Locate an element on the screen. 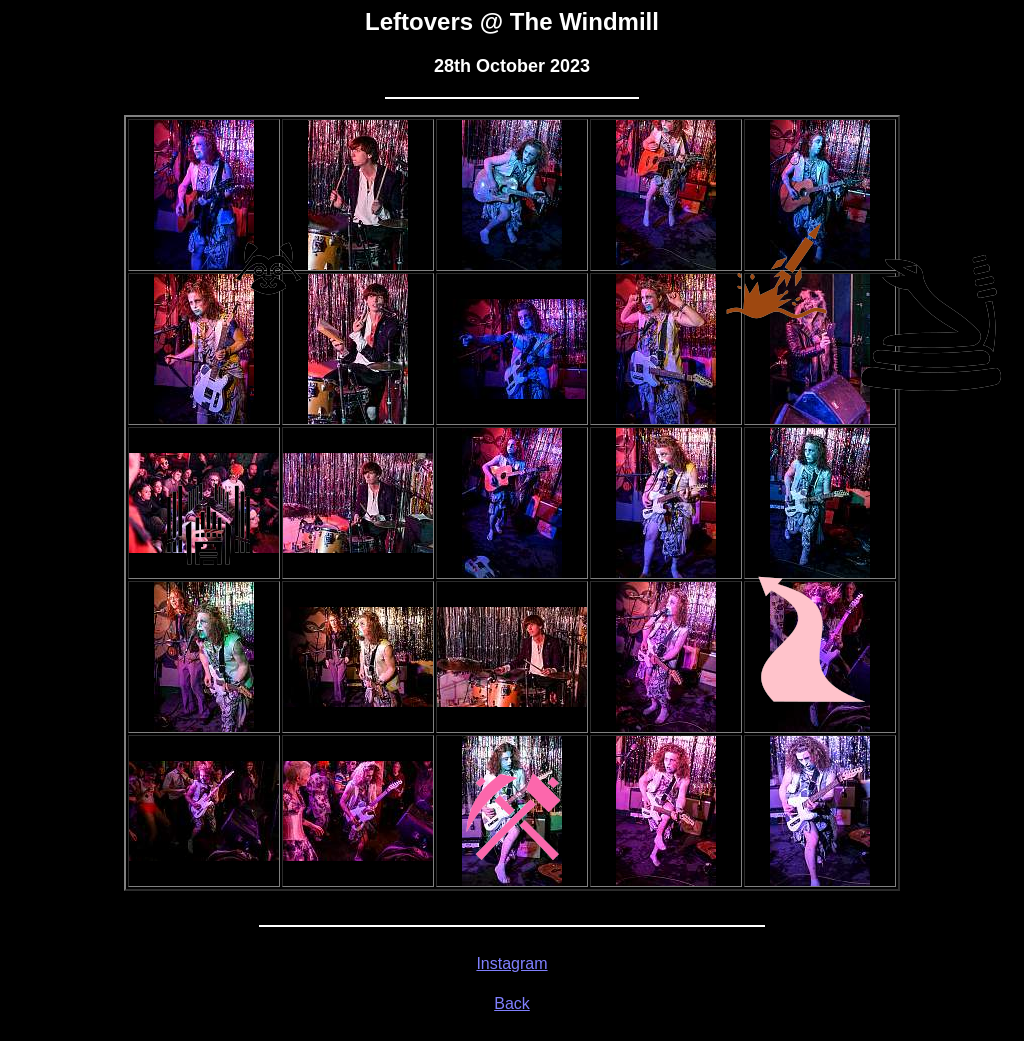 The width and height of the screenshot is (1024, 1041). access stone crafting menu is located at coordinates (513, 816).